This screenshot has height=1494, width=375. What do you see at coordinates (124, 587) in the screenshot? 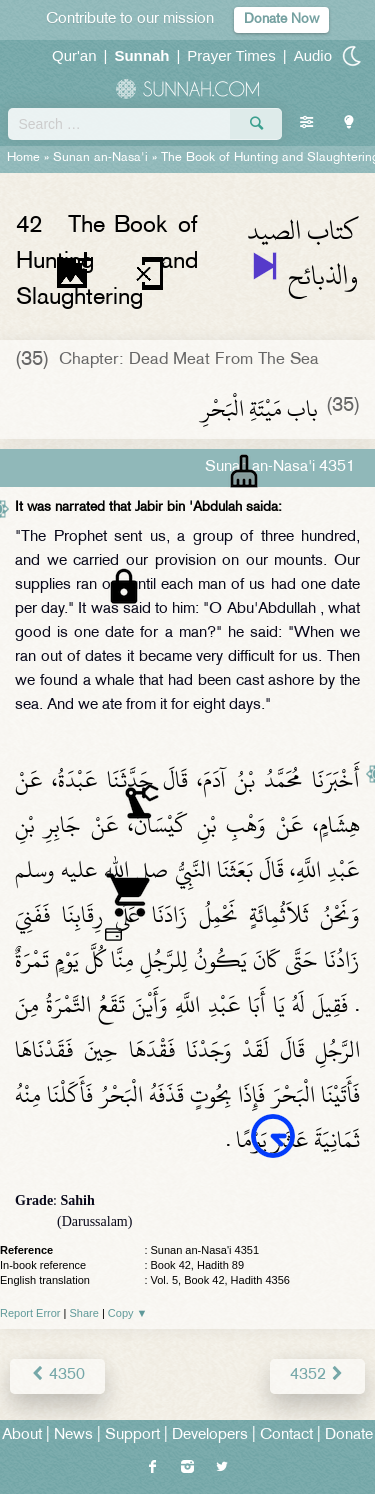
I see `indicates a secure connection` at bounding box center [124, 587].